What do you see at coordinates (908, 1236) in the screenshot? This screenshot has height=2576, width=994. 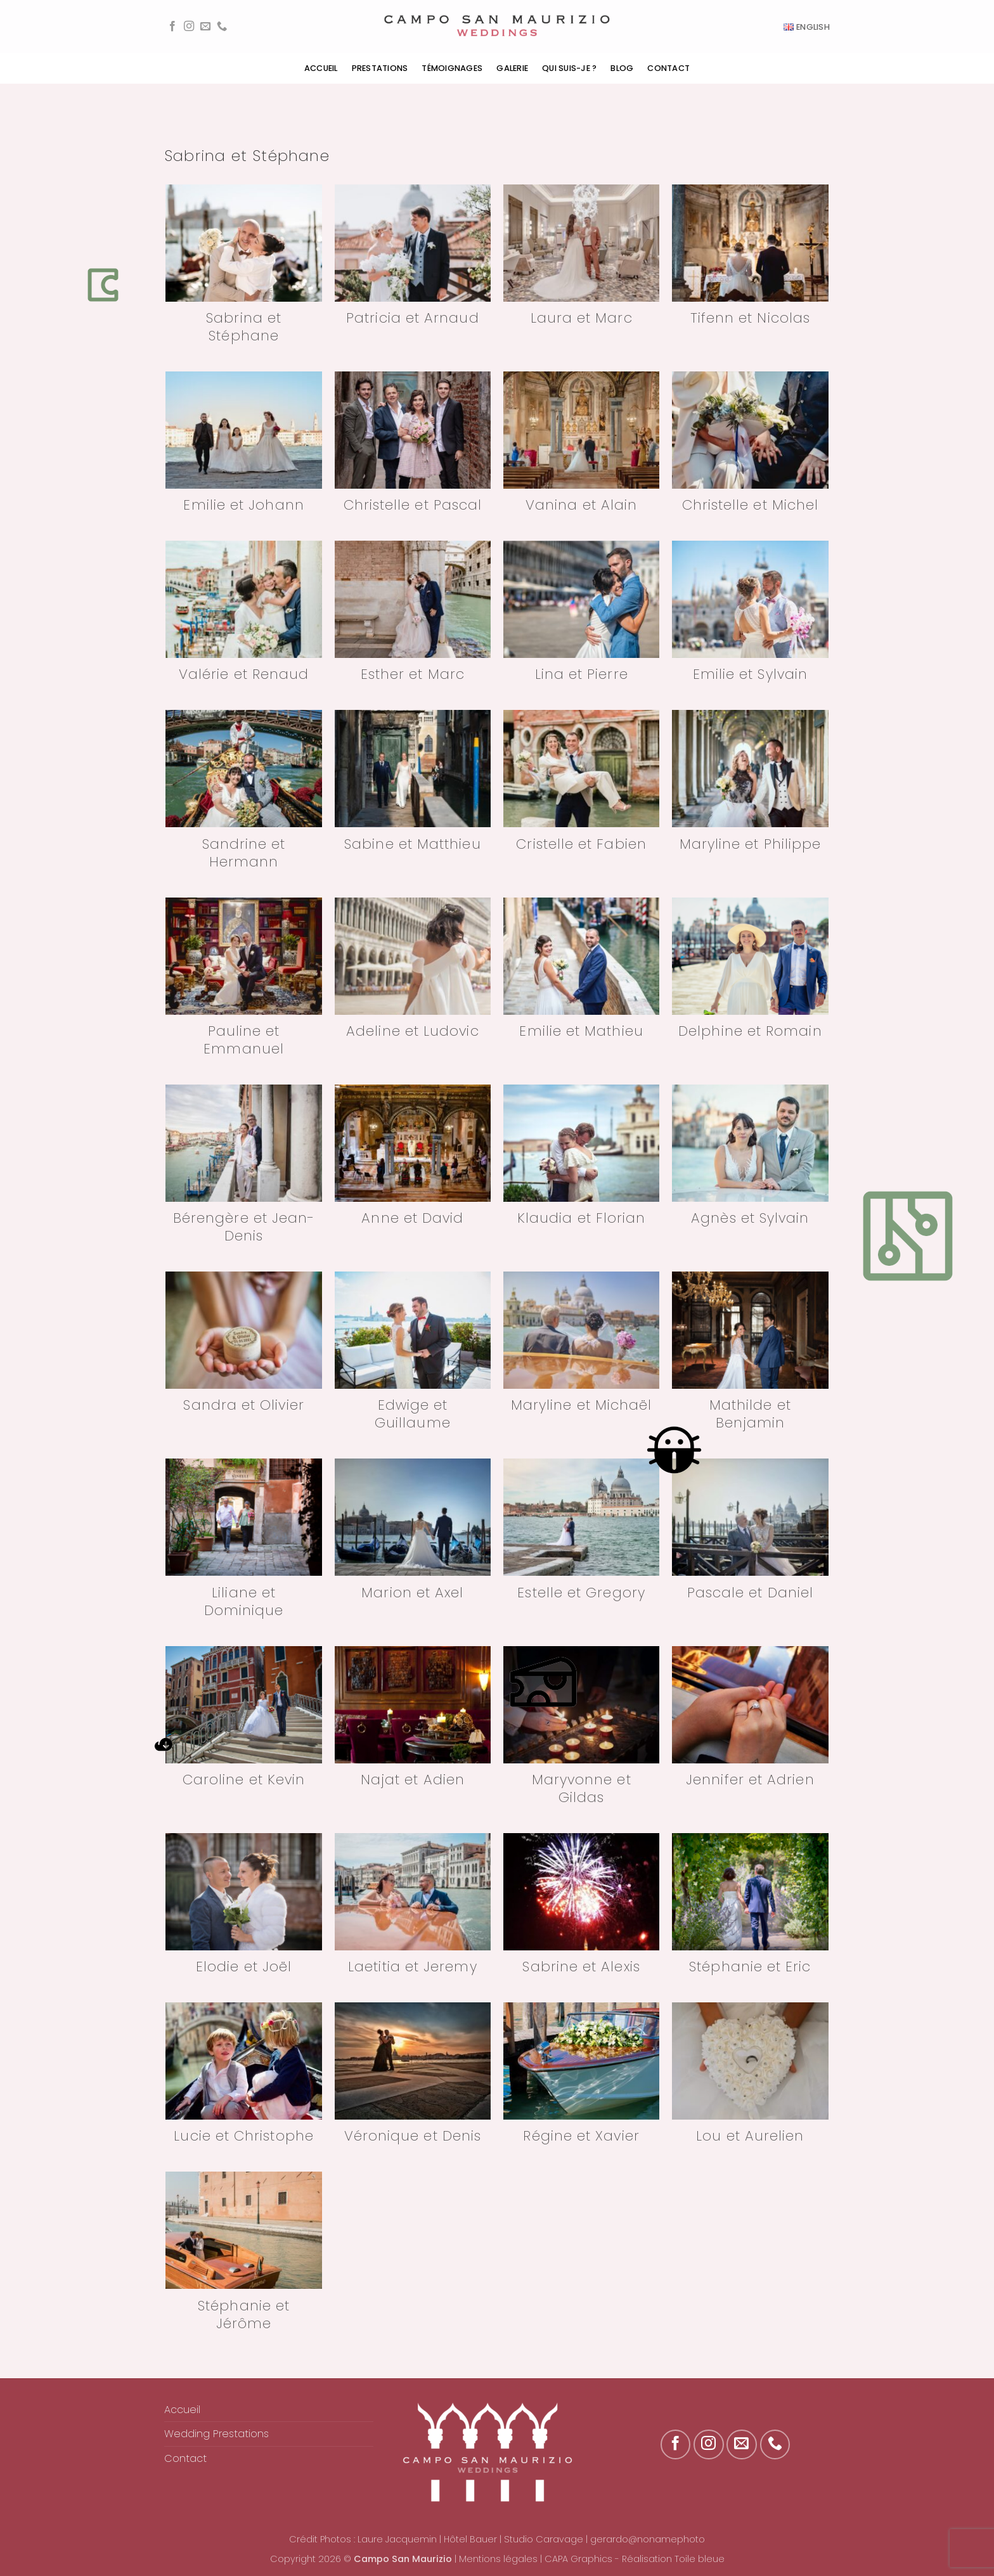 I see `access hardware or circuit settings` at bounding box center [908, 1236].